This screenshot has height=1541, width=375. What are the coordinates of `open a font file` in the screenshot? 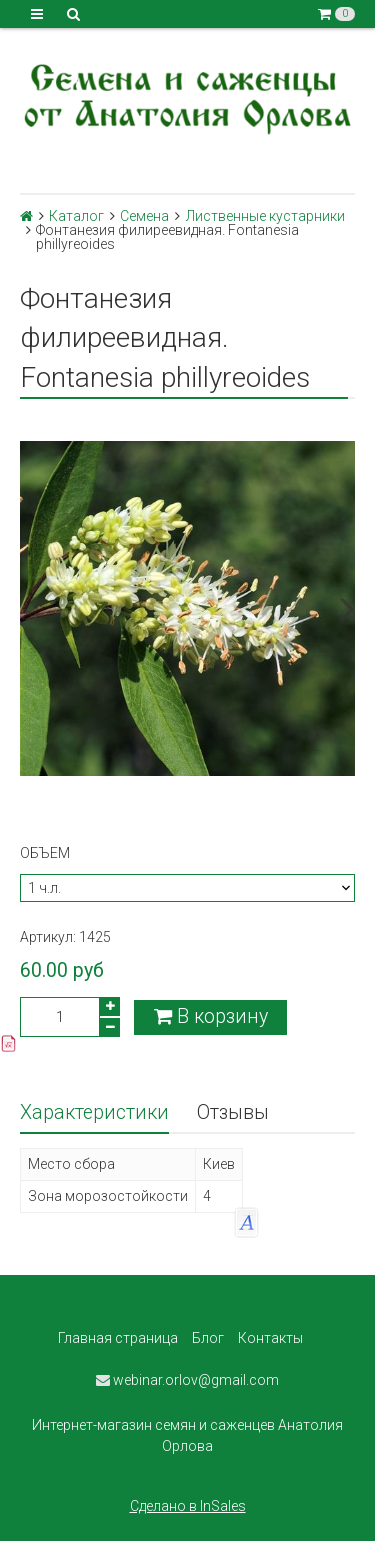 It's located at (246, 1222).